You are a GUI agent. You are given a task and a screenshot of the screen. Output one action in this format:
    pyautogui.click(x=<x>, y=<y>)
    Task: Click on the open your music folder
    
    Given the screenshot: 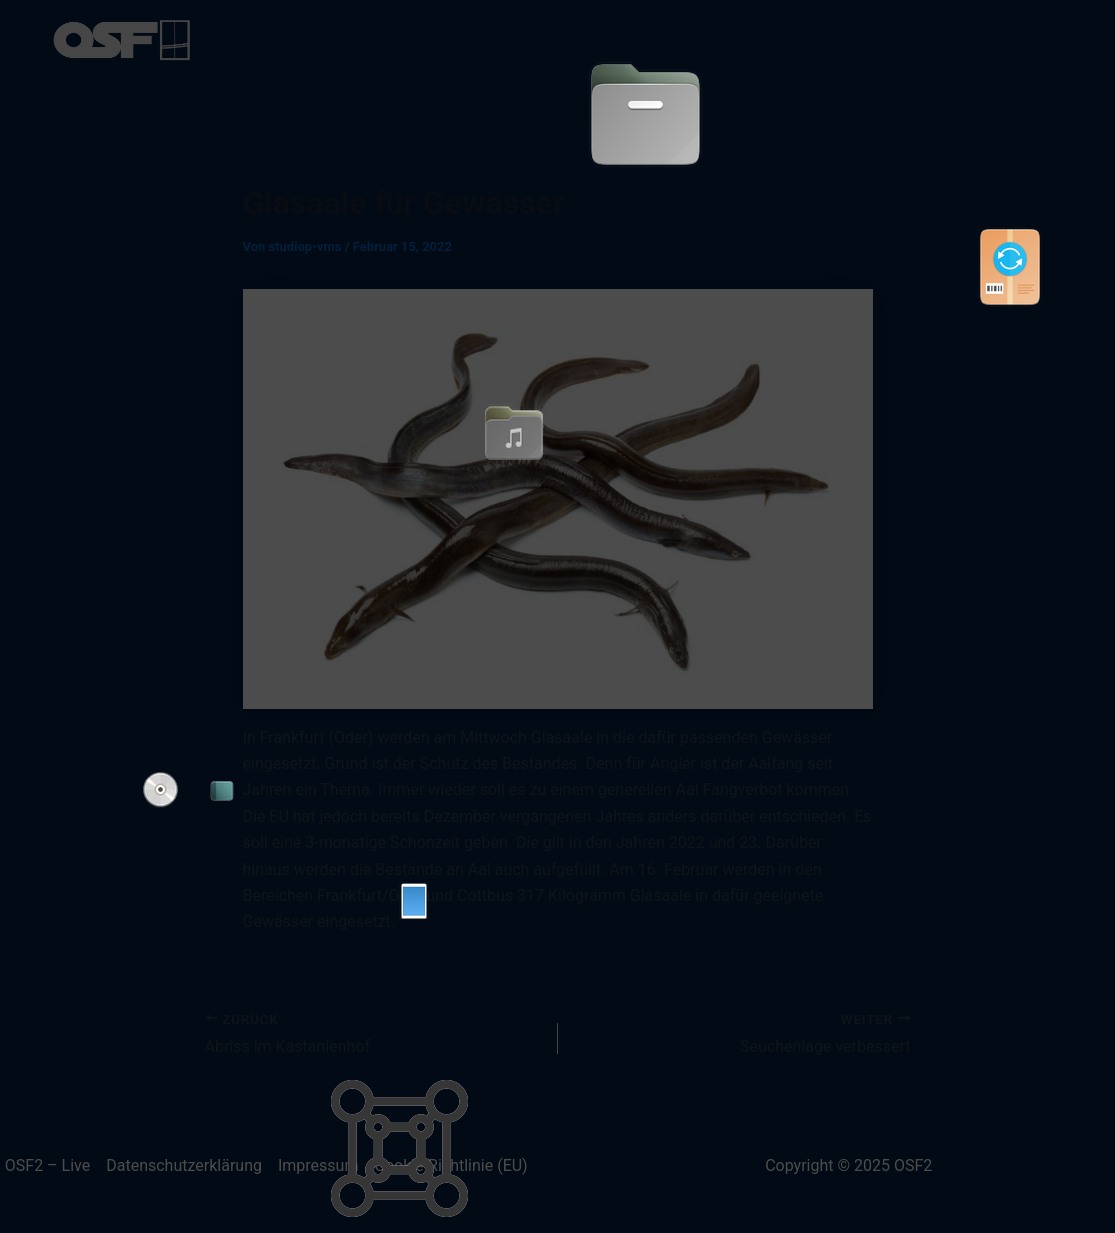 What is the action you would take?
    pyautogui.click(x=514, y=433)
    